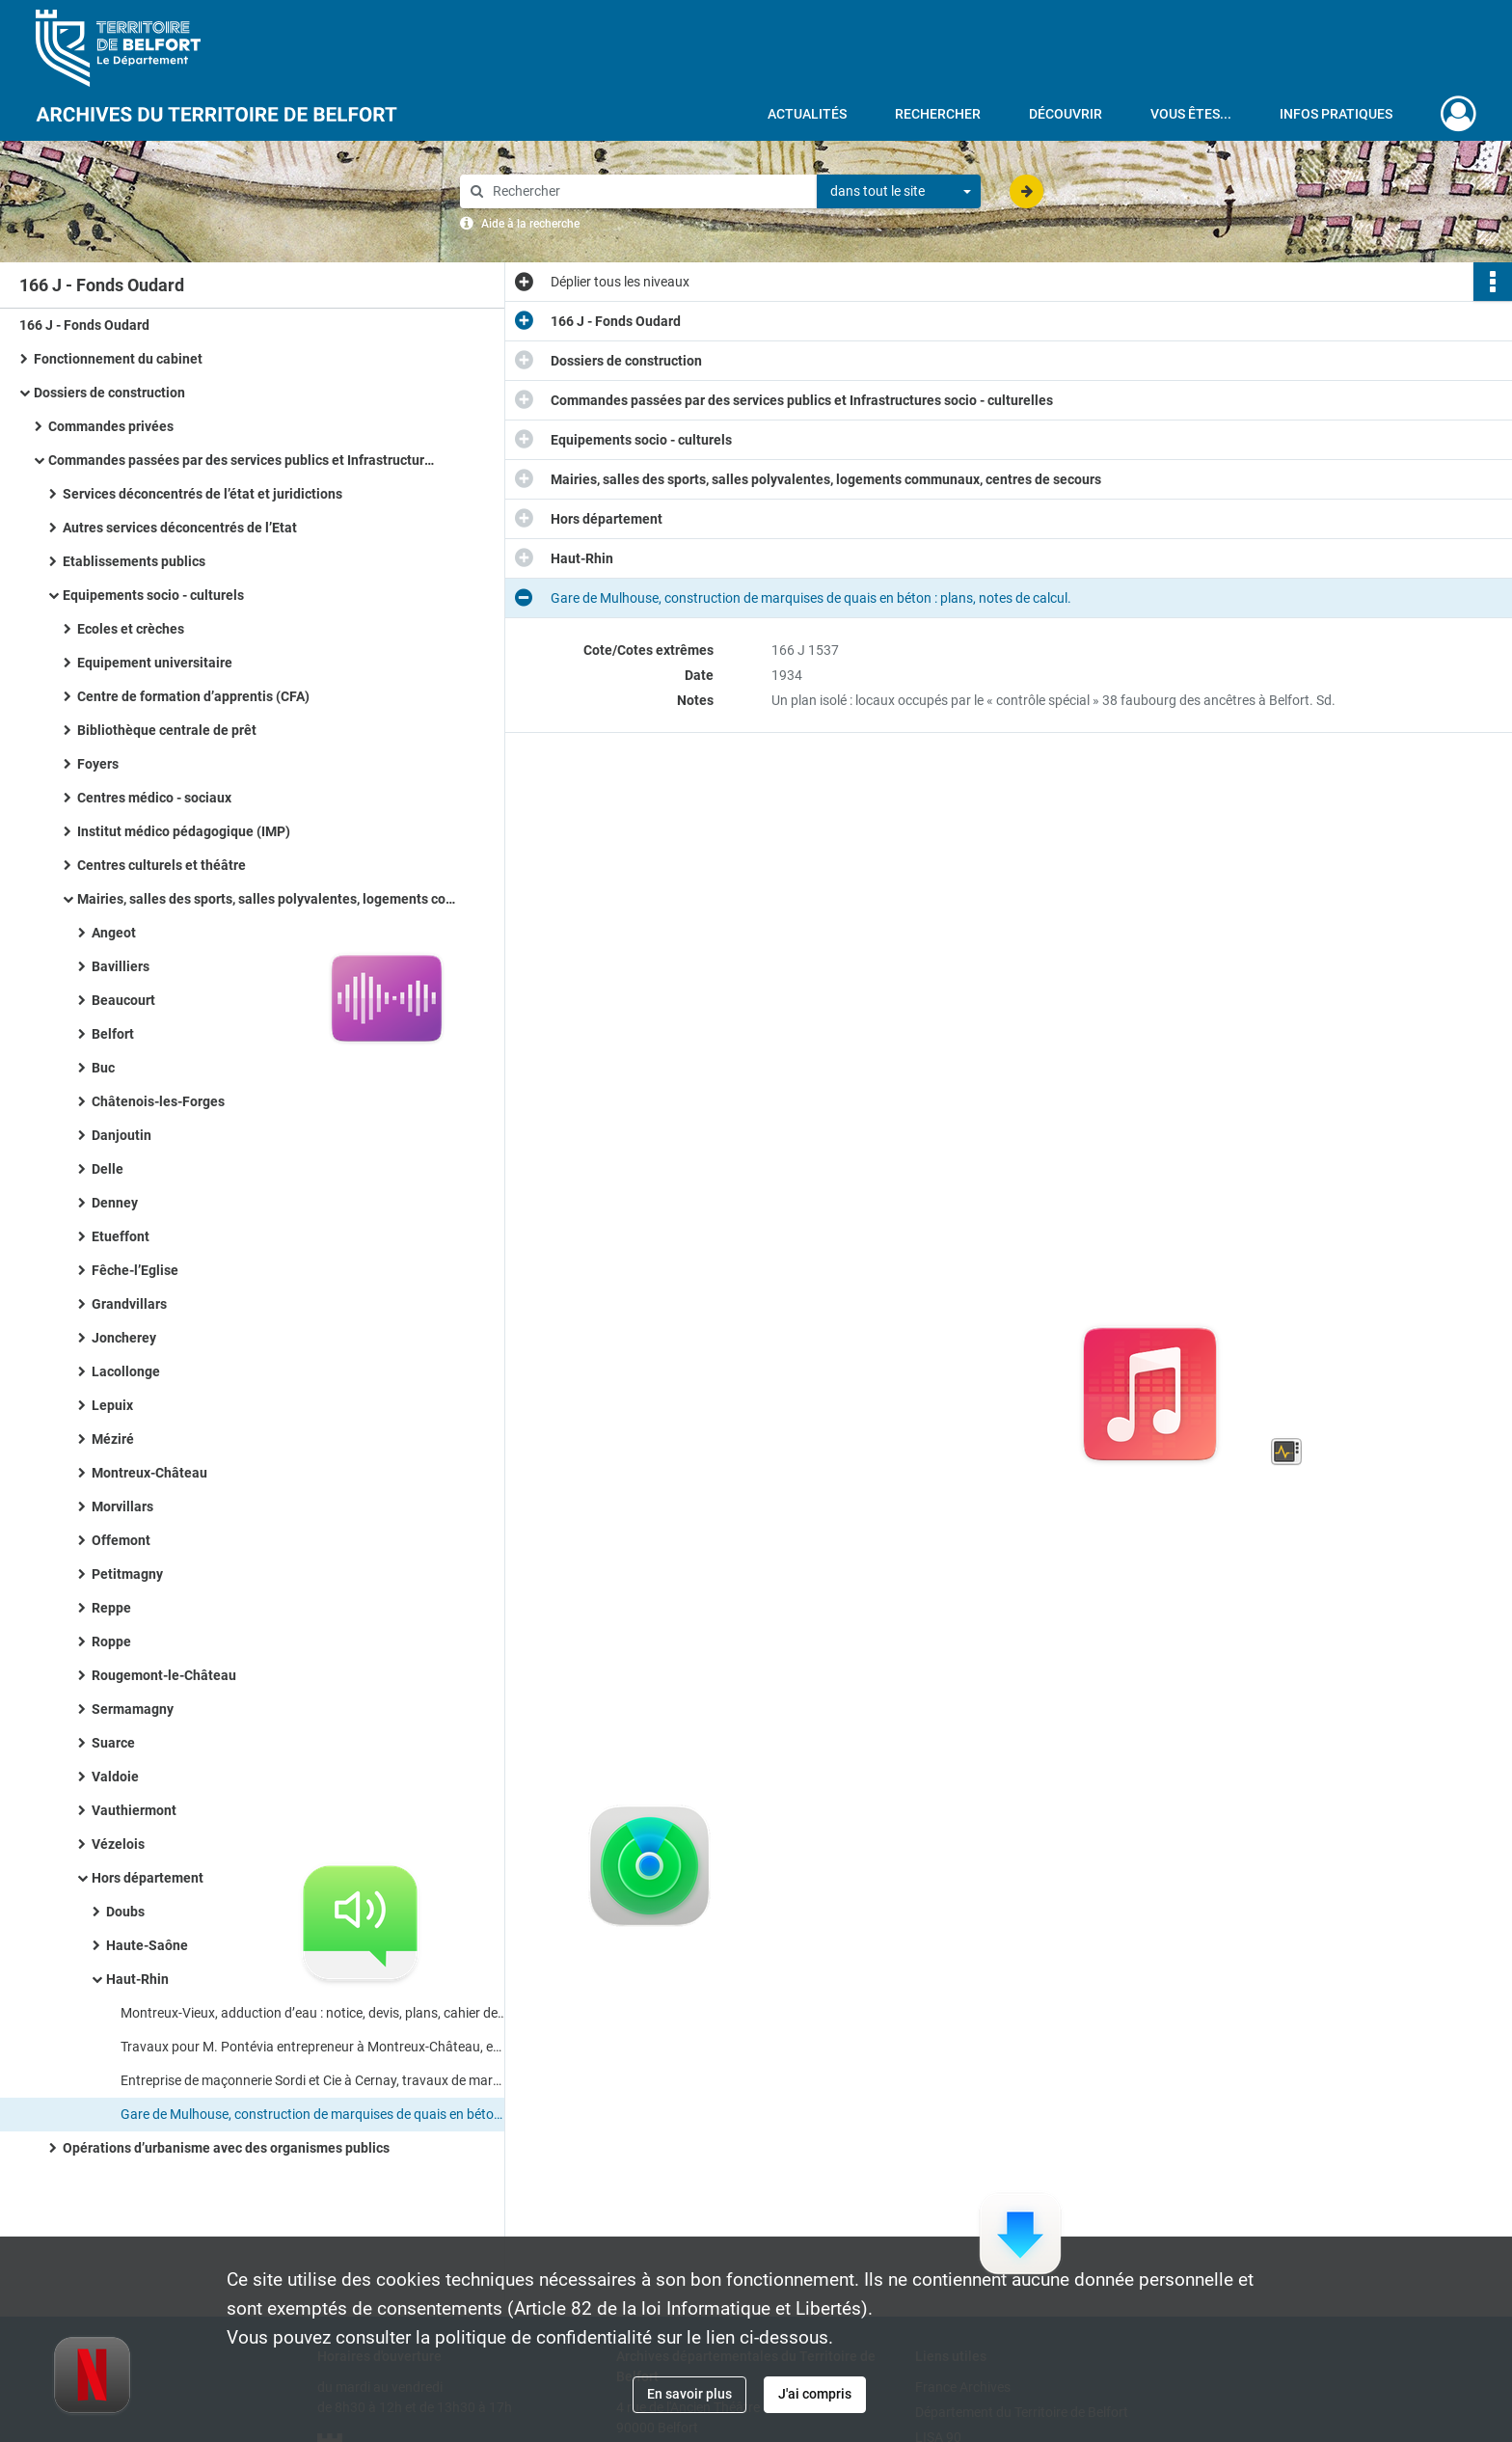  I want to click on open the gnome music app, so click(1149, 1394).